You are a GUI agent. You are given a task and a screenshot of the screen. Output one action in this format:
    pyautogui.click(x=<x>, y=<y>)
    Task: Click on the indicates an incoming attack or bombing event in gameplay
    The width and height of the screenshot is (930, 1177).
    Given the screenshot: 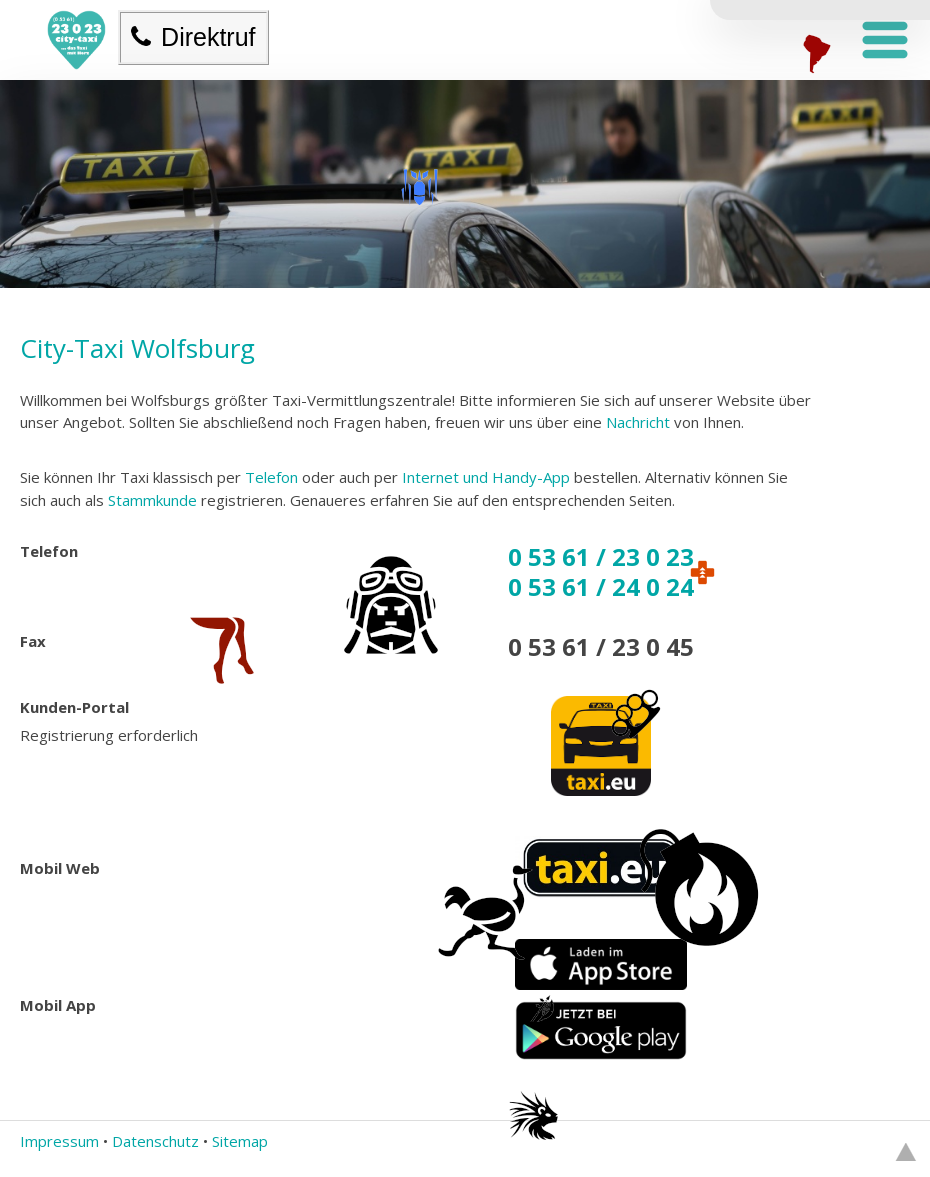 What is the action you would take?
    pyautogui.click(x=419, y=187)
    